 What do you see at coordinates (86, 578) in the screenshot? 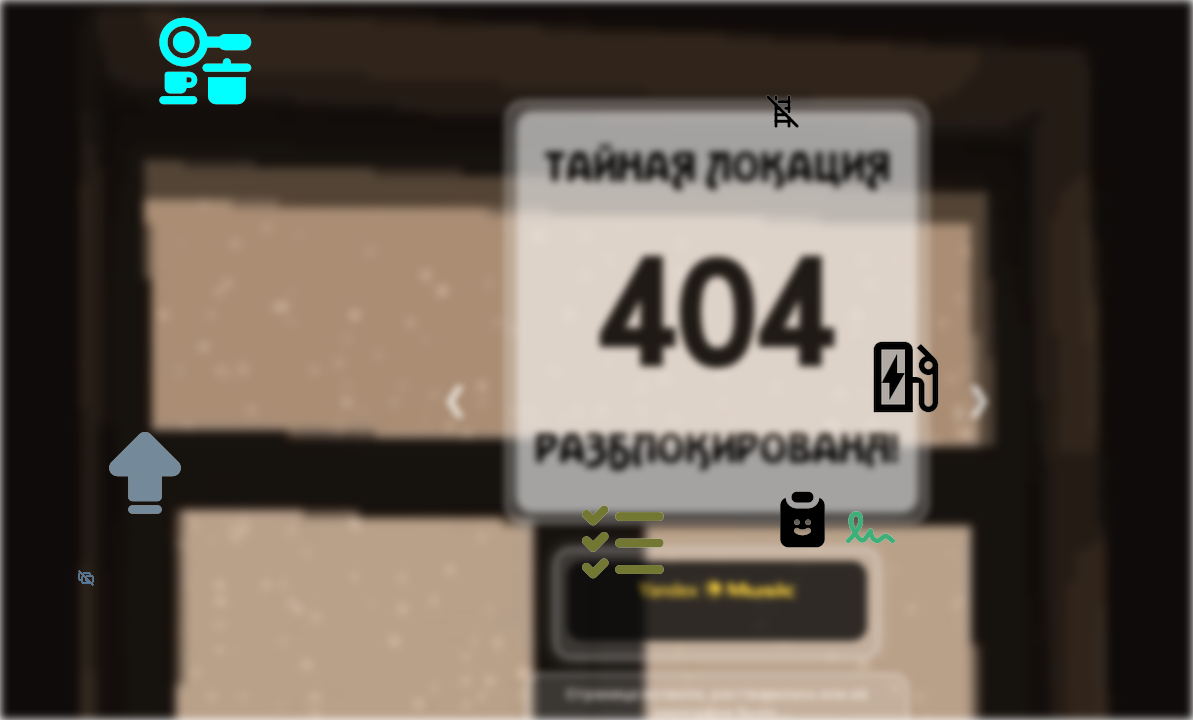
I see `indicates payment is unavailable or disabled` at bounding box center [86, 578].